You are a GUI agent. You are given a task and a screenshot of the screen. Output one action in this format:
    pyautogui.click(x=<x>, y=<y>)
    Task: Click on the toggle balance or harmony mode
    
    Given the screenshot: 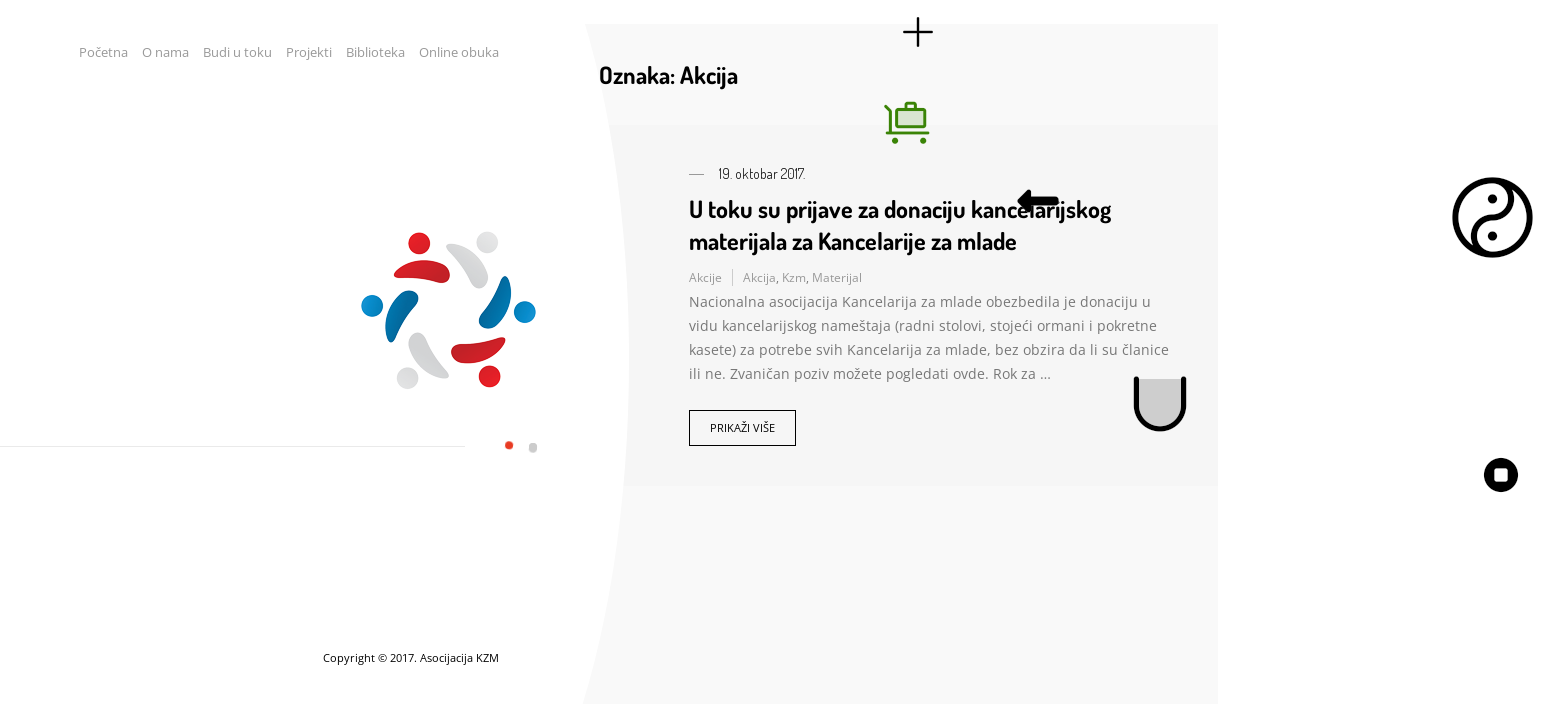 What is the action you would take?
    pyautogui.click(x=1492, y=217)
    